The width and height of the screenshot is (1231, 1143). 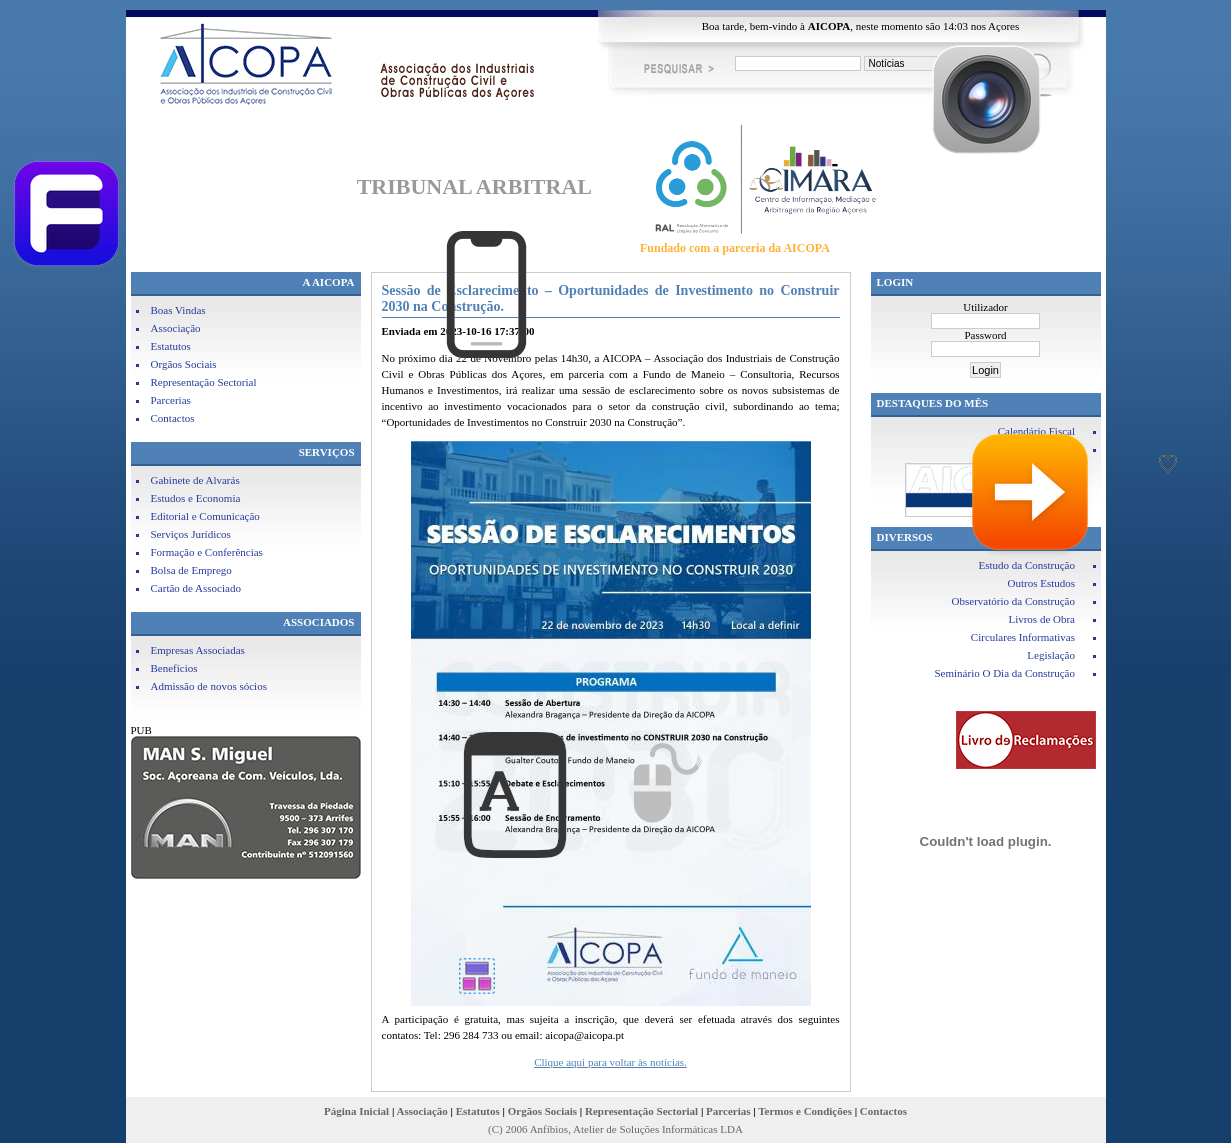 I want to click on log out of the current account or session, so click(x=1030, y=492).